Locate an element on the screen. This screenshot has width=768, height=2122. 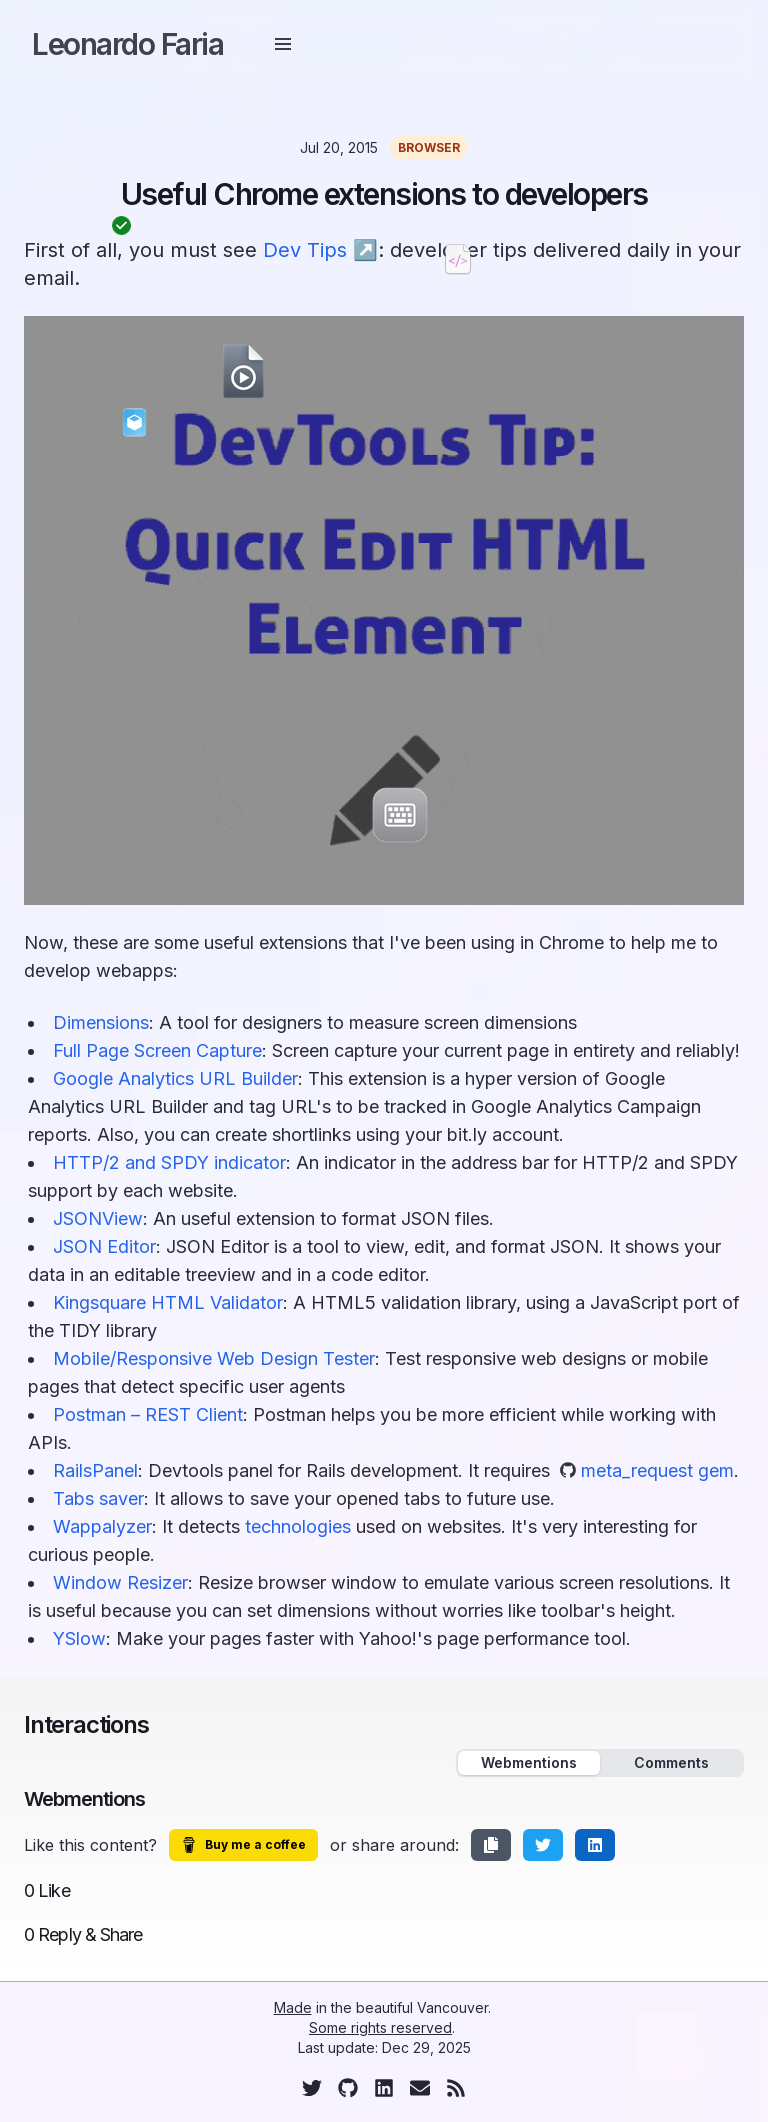
open keyboard settings and preferences is located at coordinates (400, 816).